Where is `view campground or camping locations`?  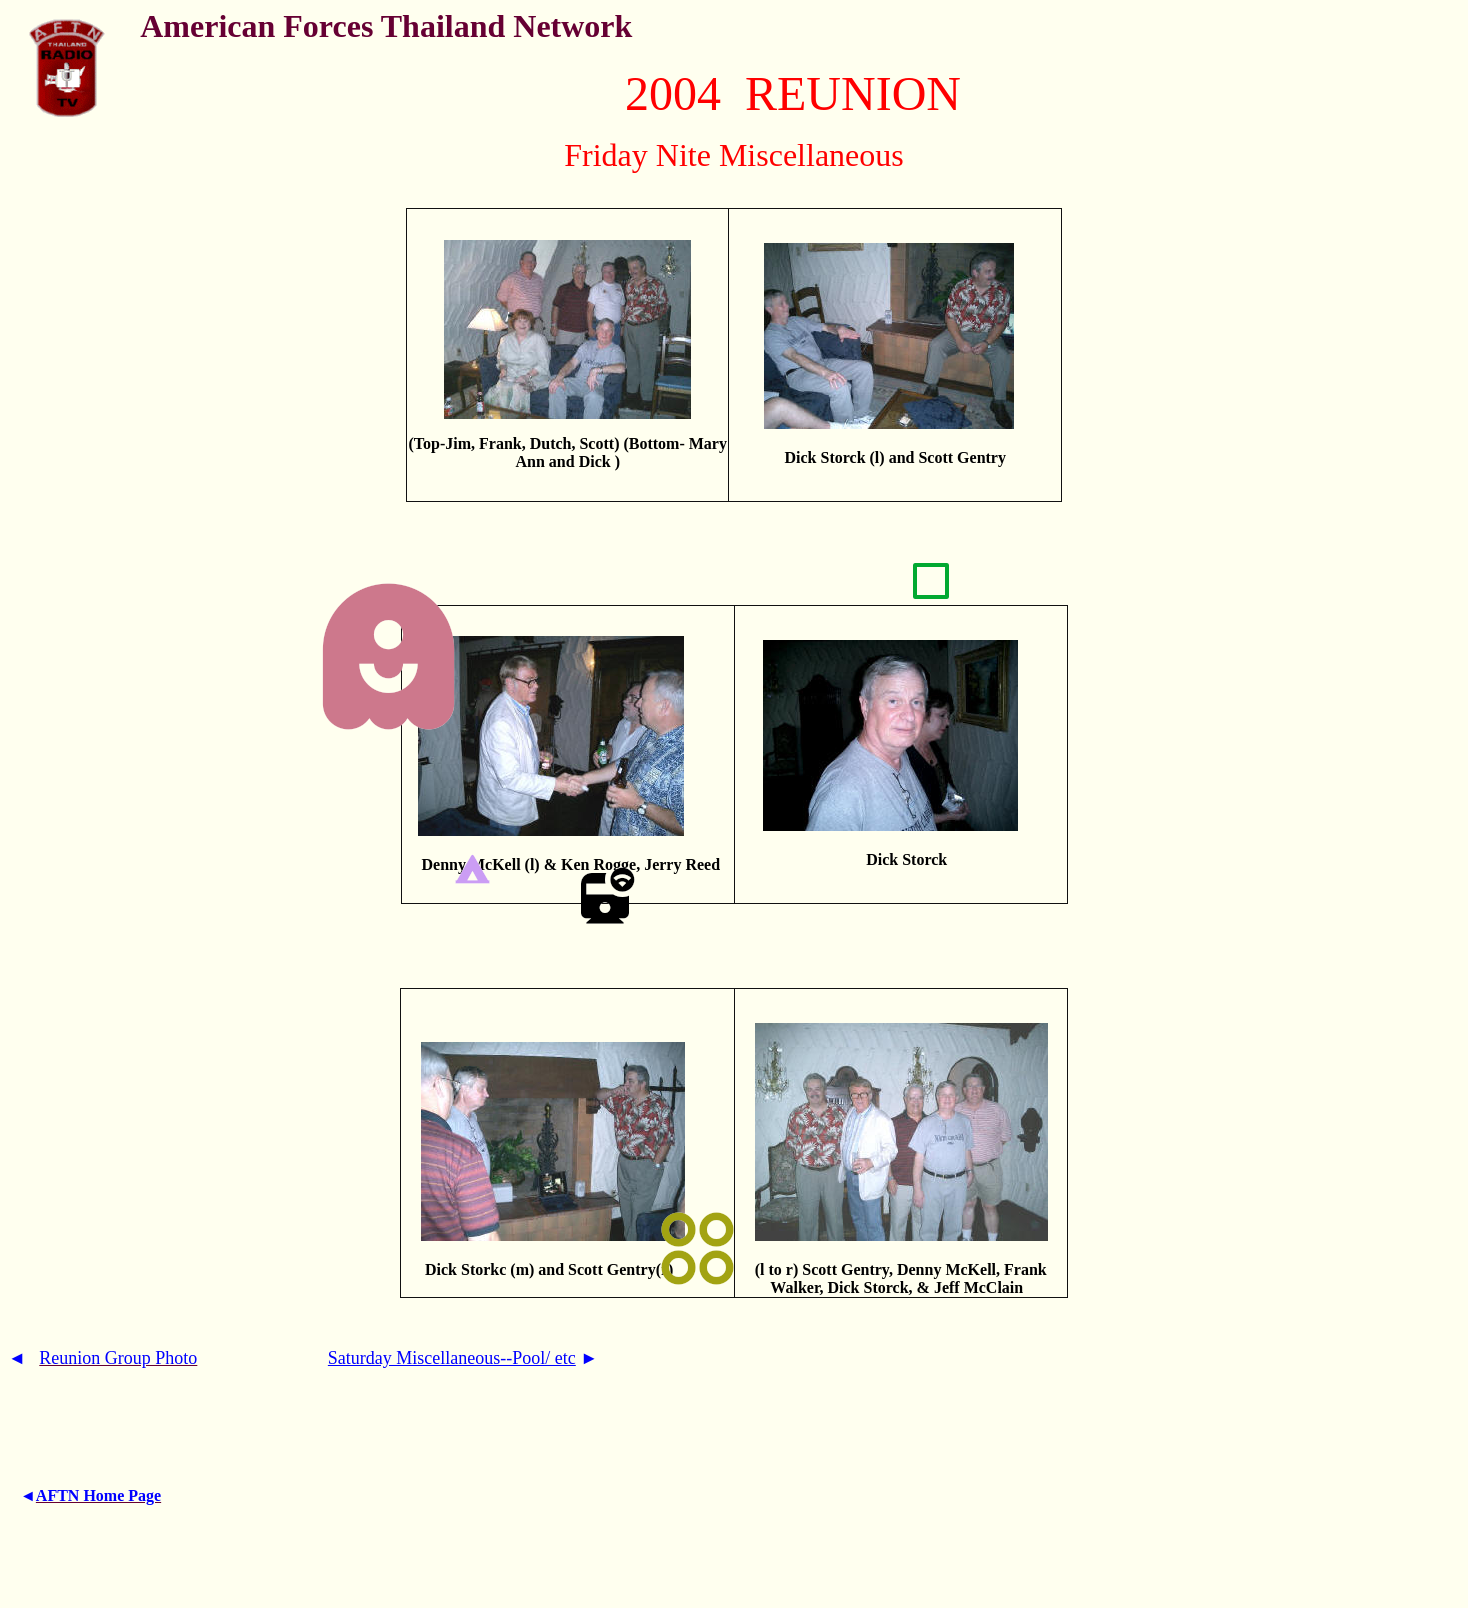 view campground or camping locations is located at coordinates (472, 869).